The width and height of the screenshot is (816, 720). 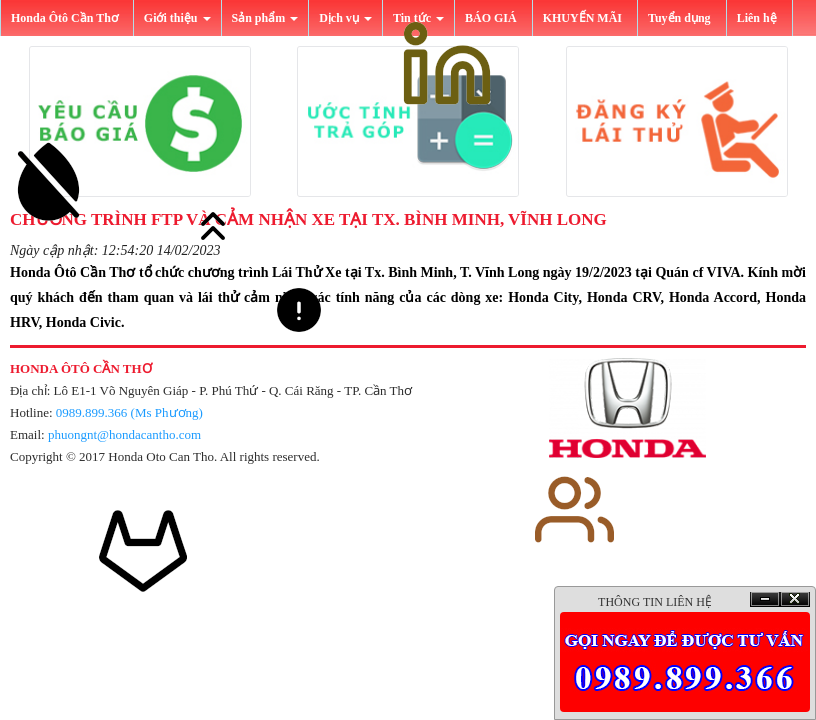 What do you see at coordinates (447, 65) in the screenshot?
I see `visit linkedin profile` at bounding box center [447, 65].